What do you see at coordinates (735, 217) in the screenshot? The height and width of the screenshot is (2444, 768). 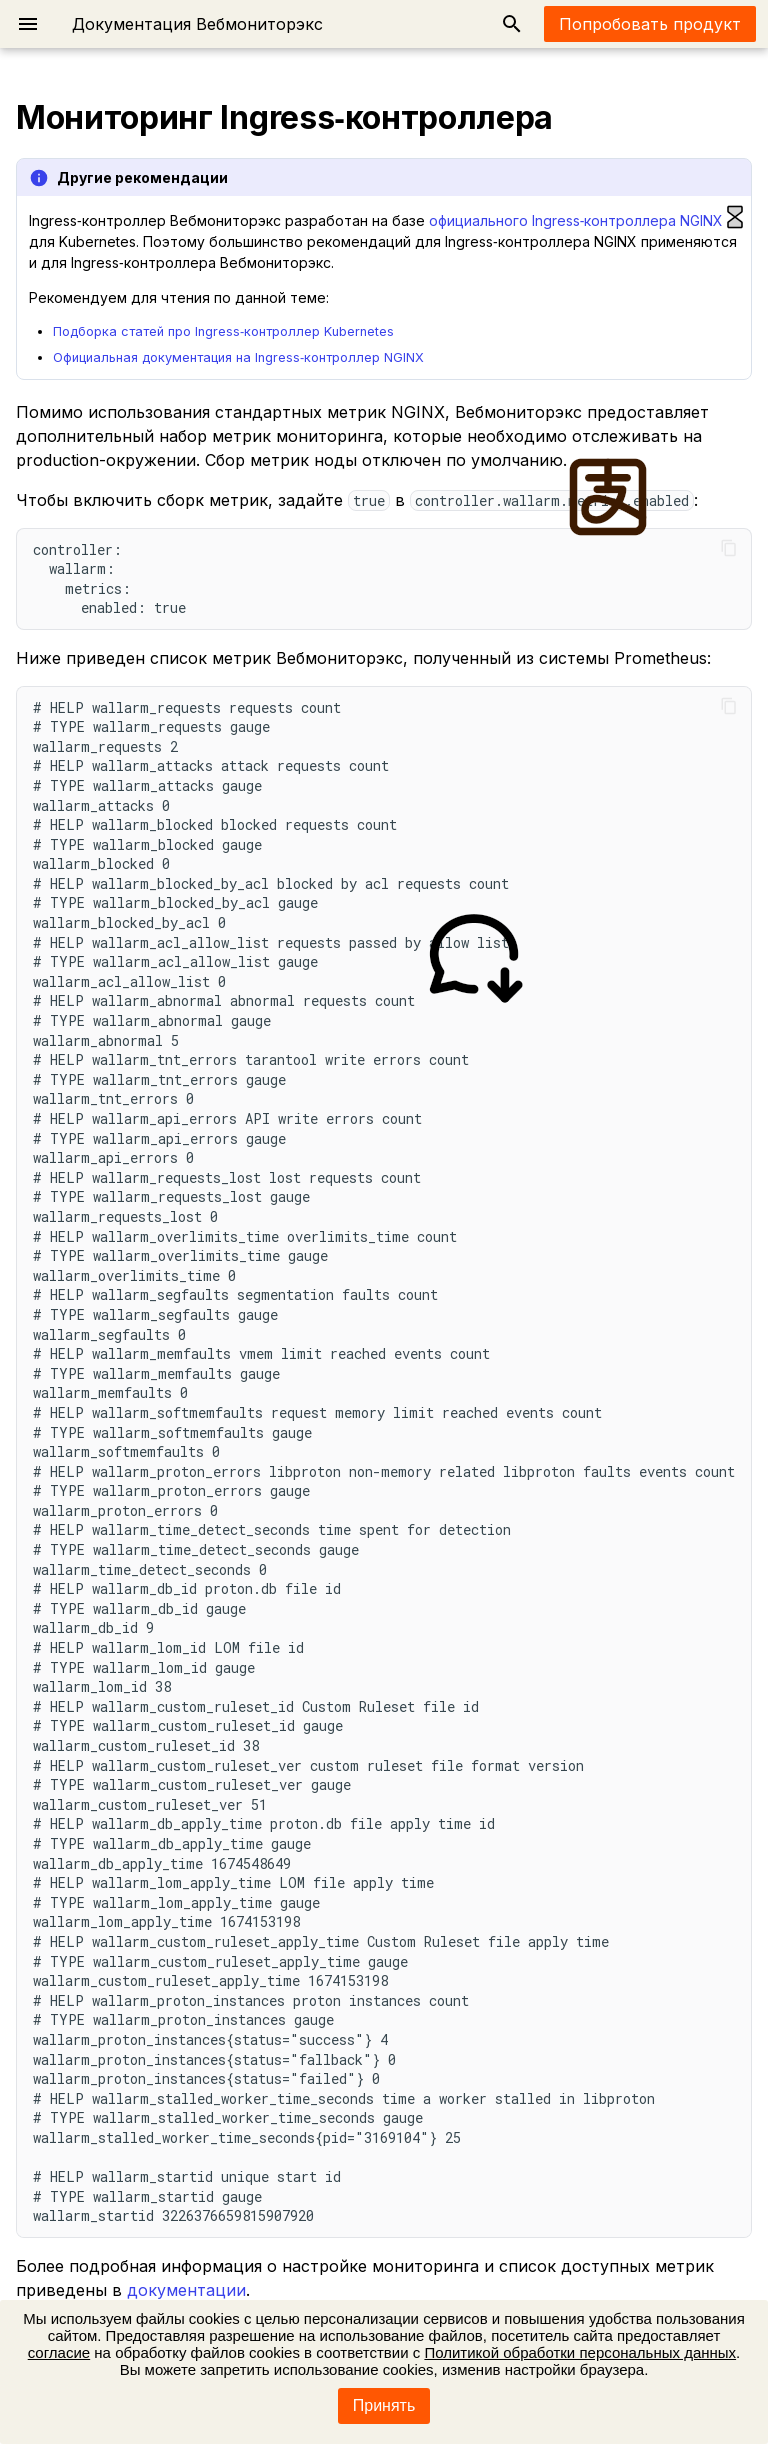 I see `indicates a loading or processing state` at bounding box center [735, 217].